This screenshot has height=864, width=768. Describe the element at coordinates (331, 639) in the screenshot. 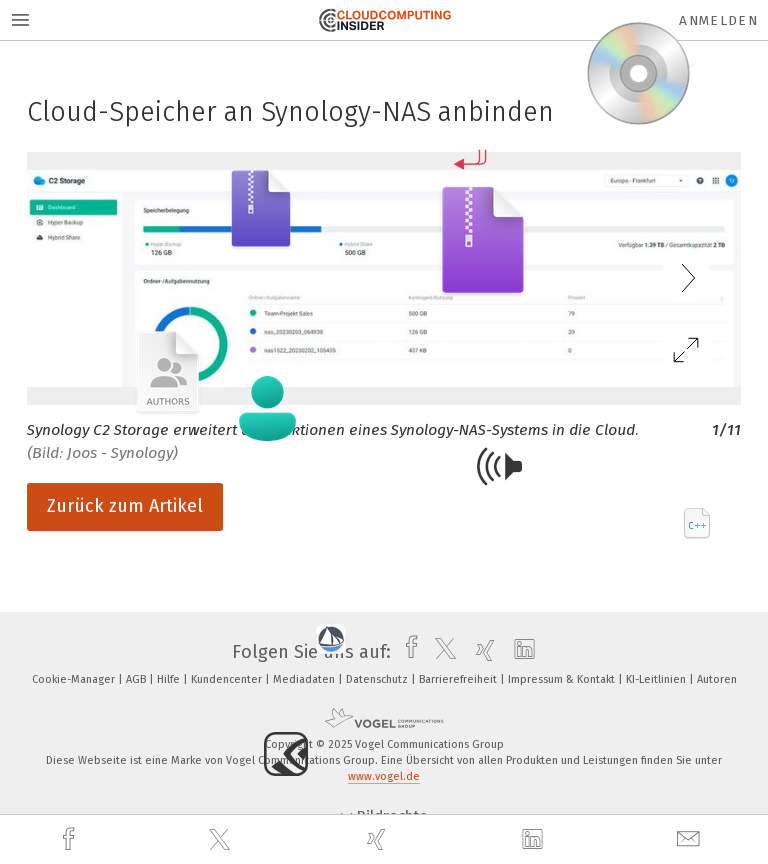

I see `open the Solus operating system app` at that location.